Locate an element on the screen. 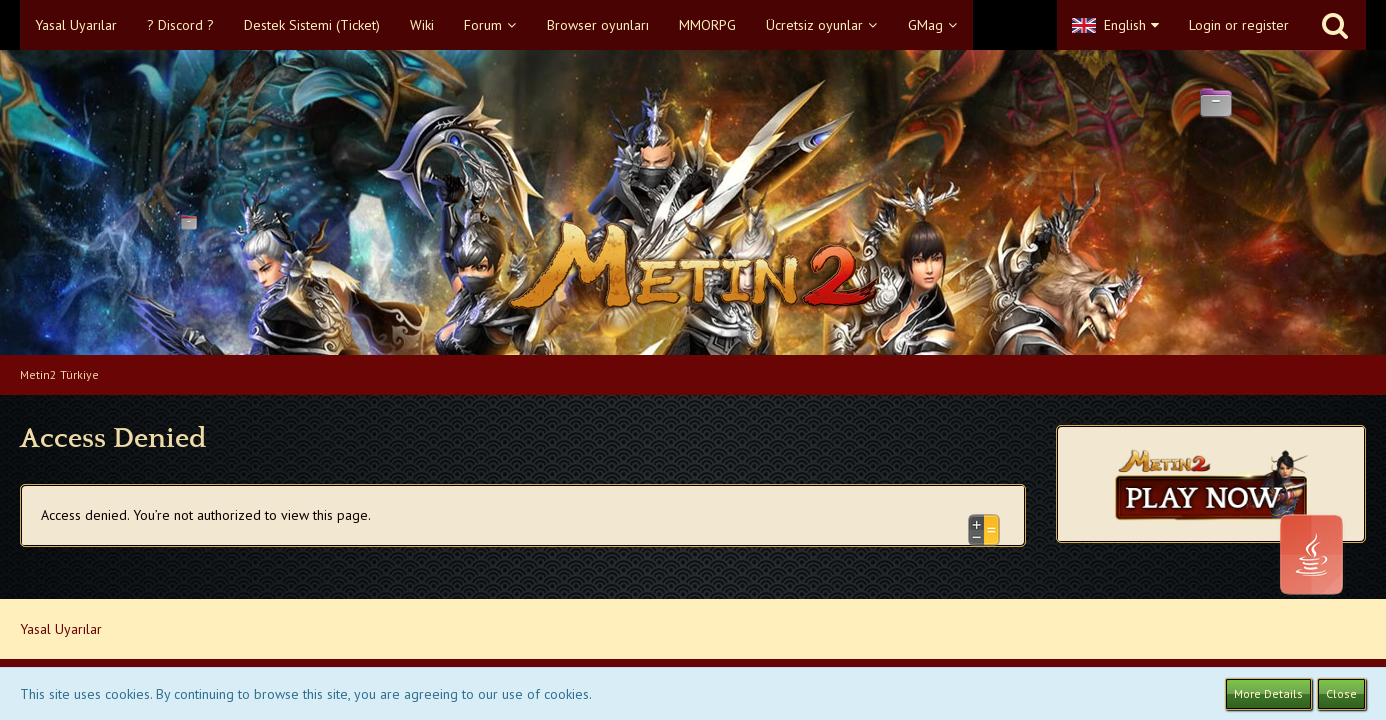  open the file manager is located at coordinates (1216, 102).